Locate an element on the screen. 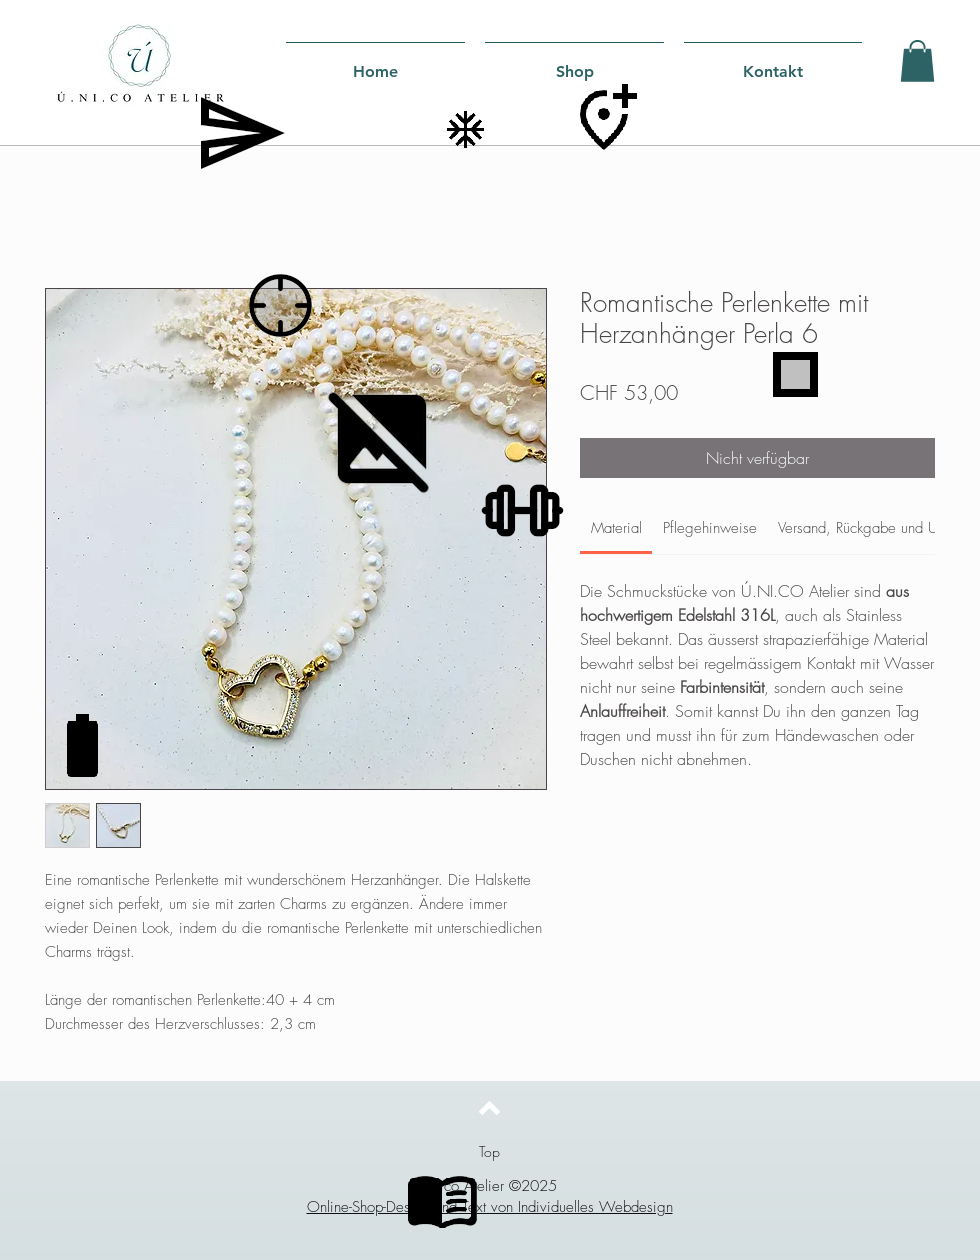  indicates current battery level is located at coordinates (82, 745).